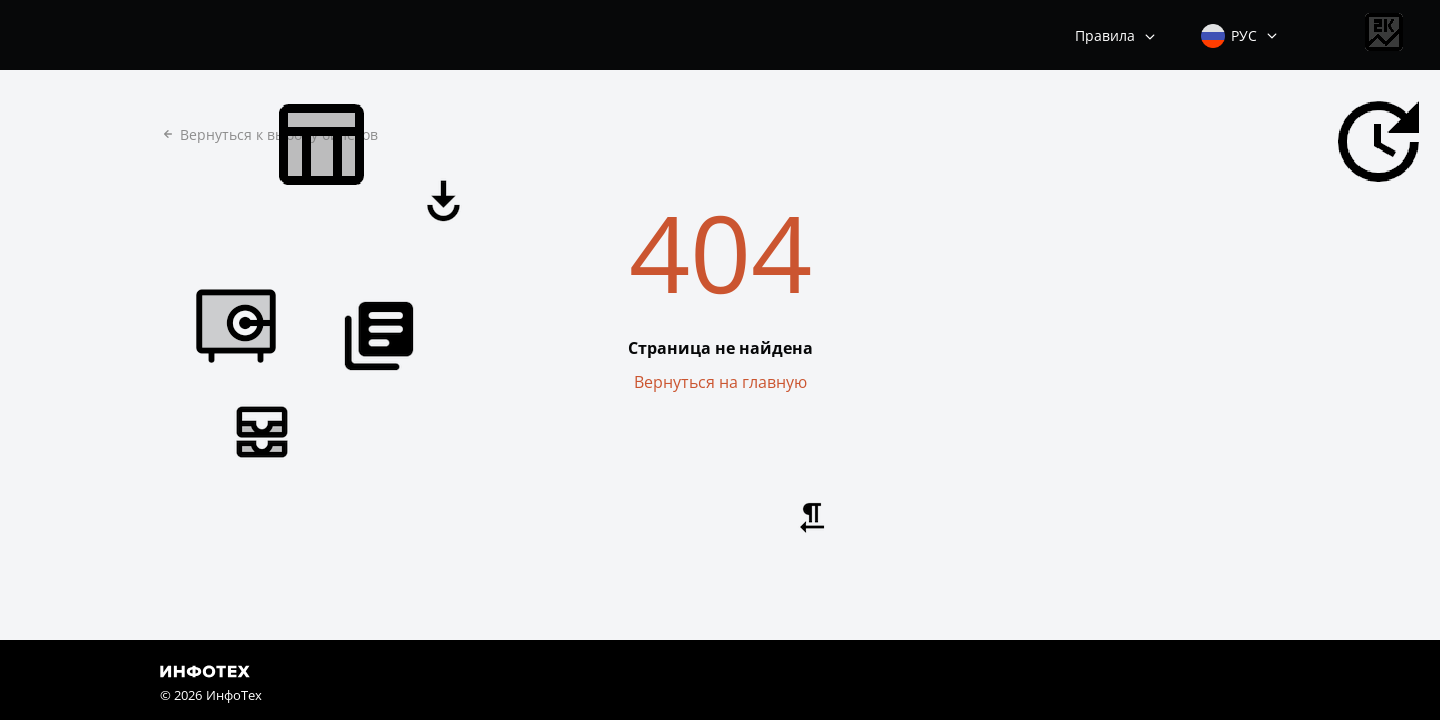  Describe the element at coordinates (1378, 141) in the screenshot. I see `check for updates` at that location.